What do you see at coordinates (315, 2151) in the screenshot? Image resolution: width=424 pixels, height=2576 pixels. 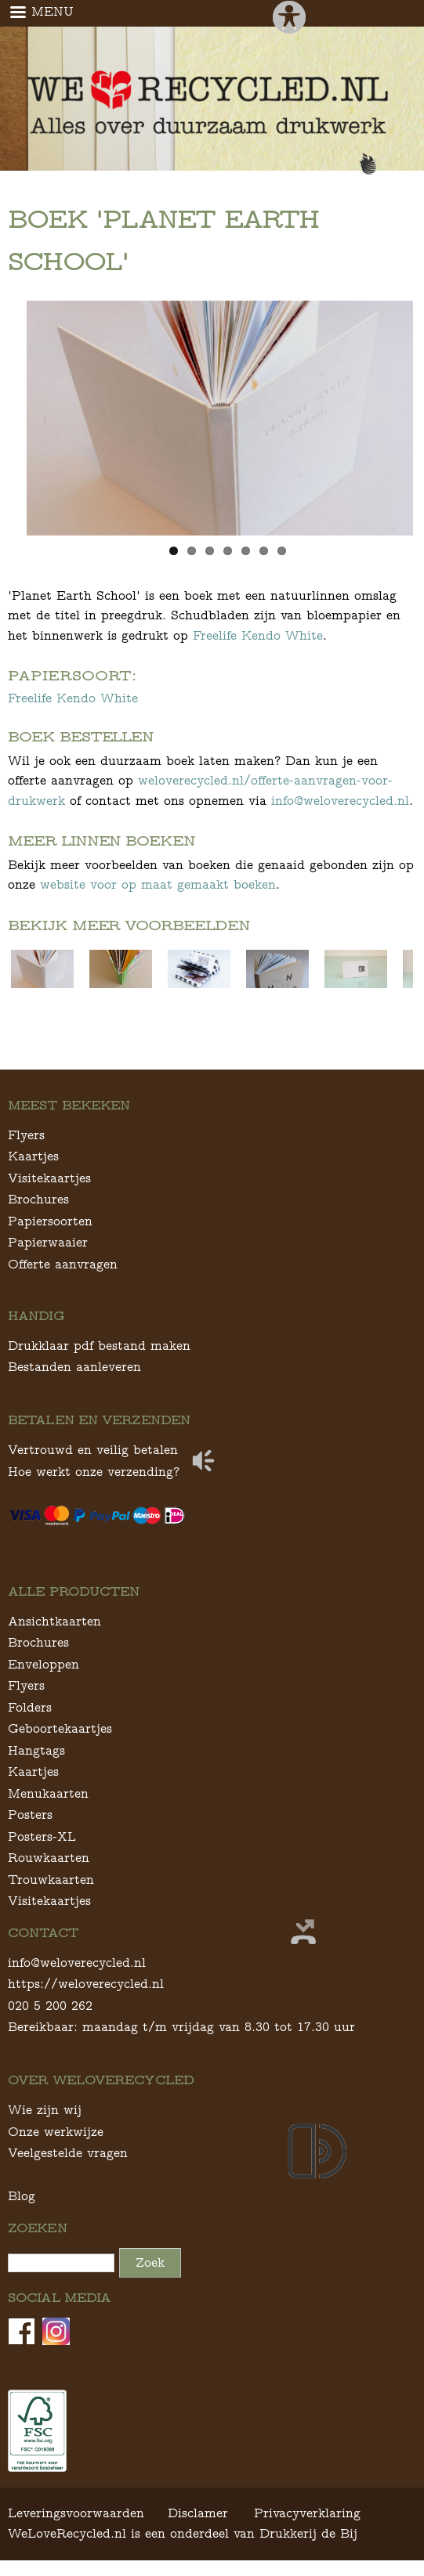 I see `view unplayed albums in your music library` at bounding box center [315, 2151].